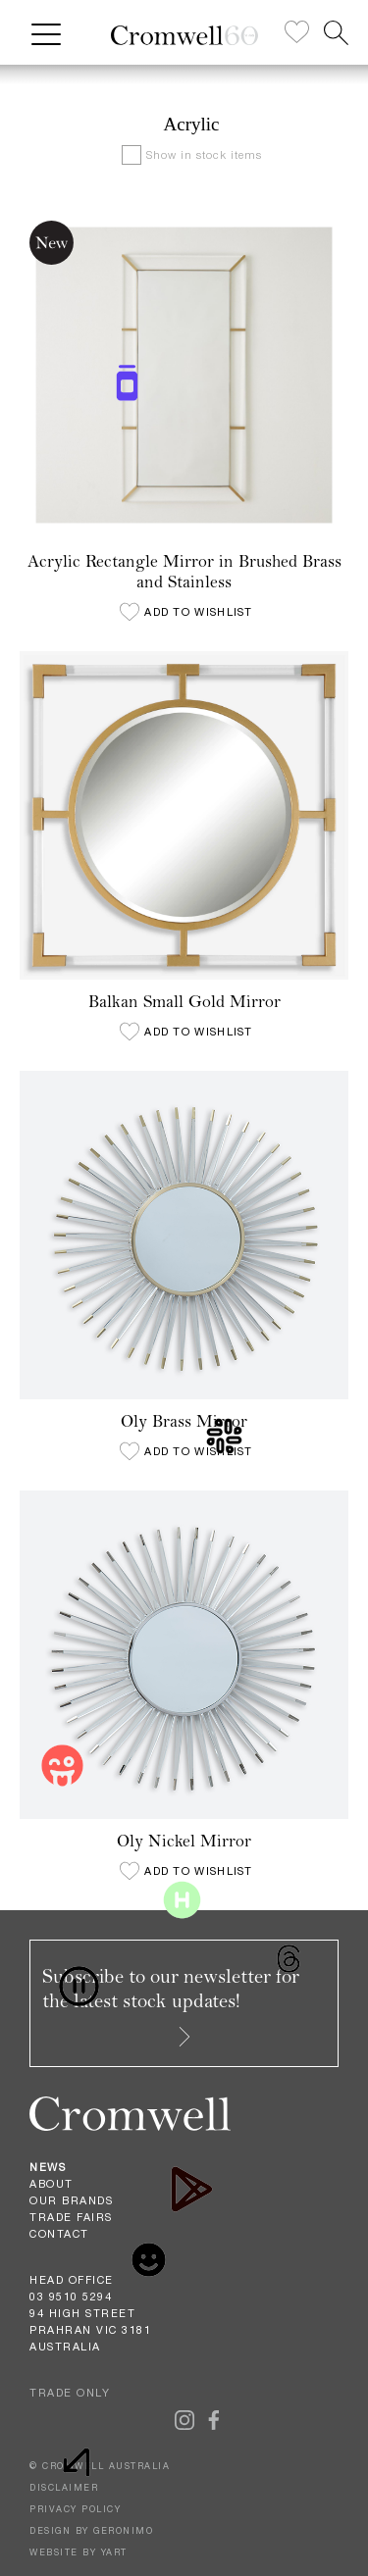 The image size is (368, 2576). Describe the element at coordinates (127, 383) in the screenshot. I see `store or save items in a container` at that location.